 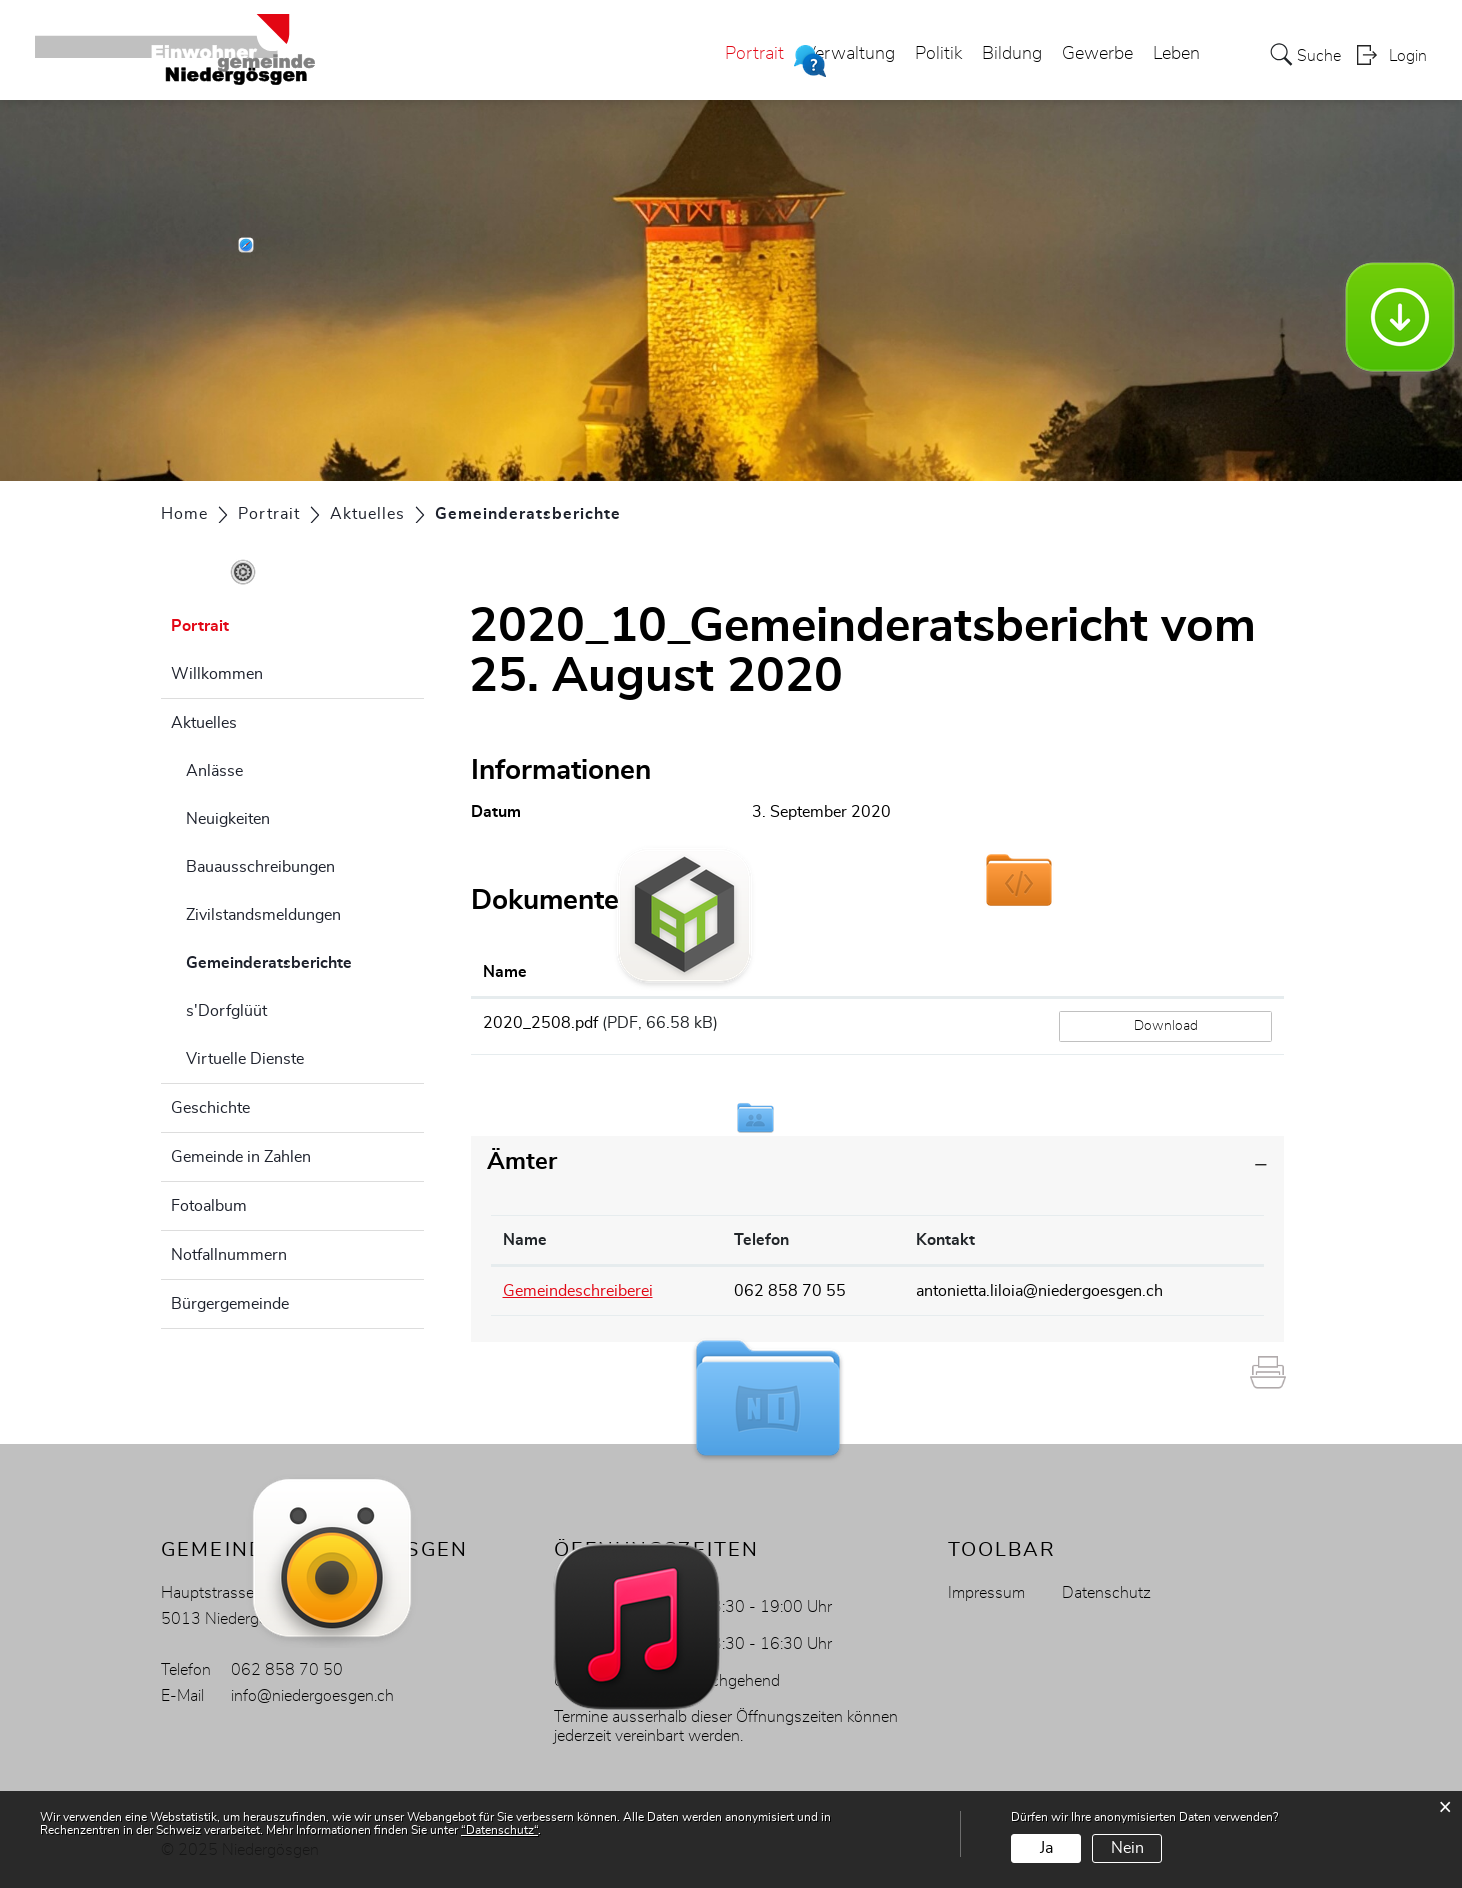 What do you see at coordinates (246, 245) in the screenshot?
I see `open Safari web browser` at bounding box center [246, 245].